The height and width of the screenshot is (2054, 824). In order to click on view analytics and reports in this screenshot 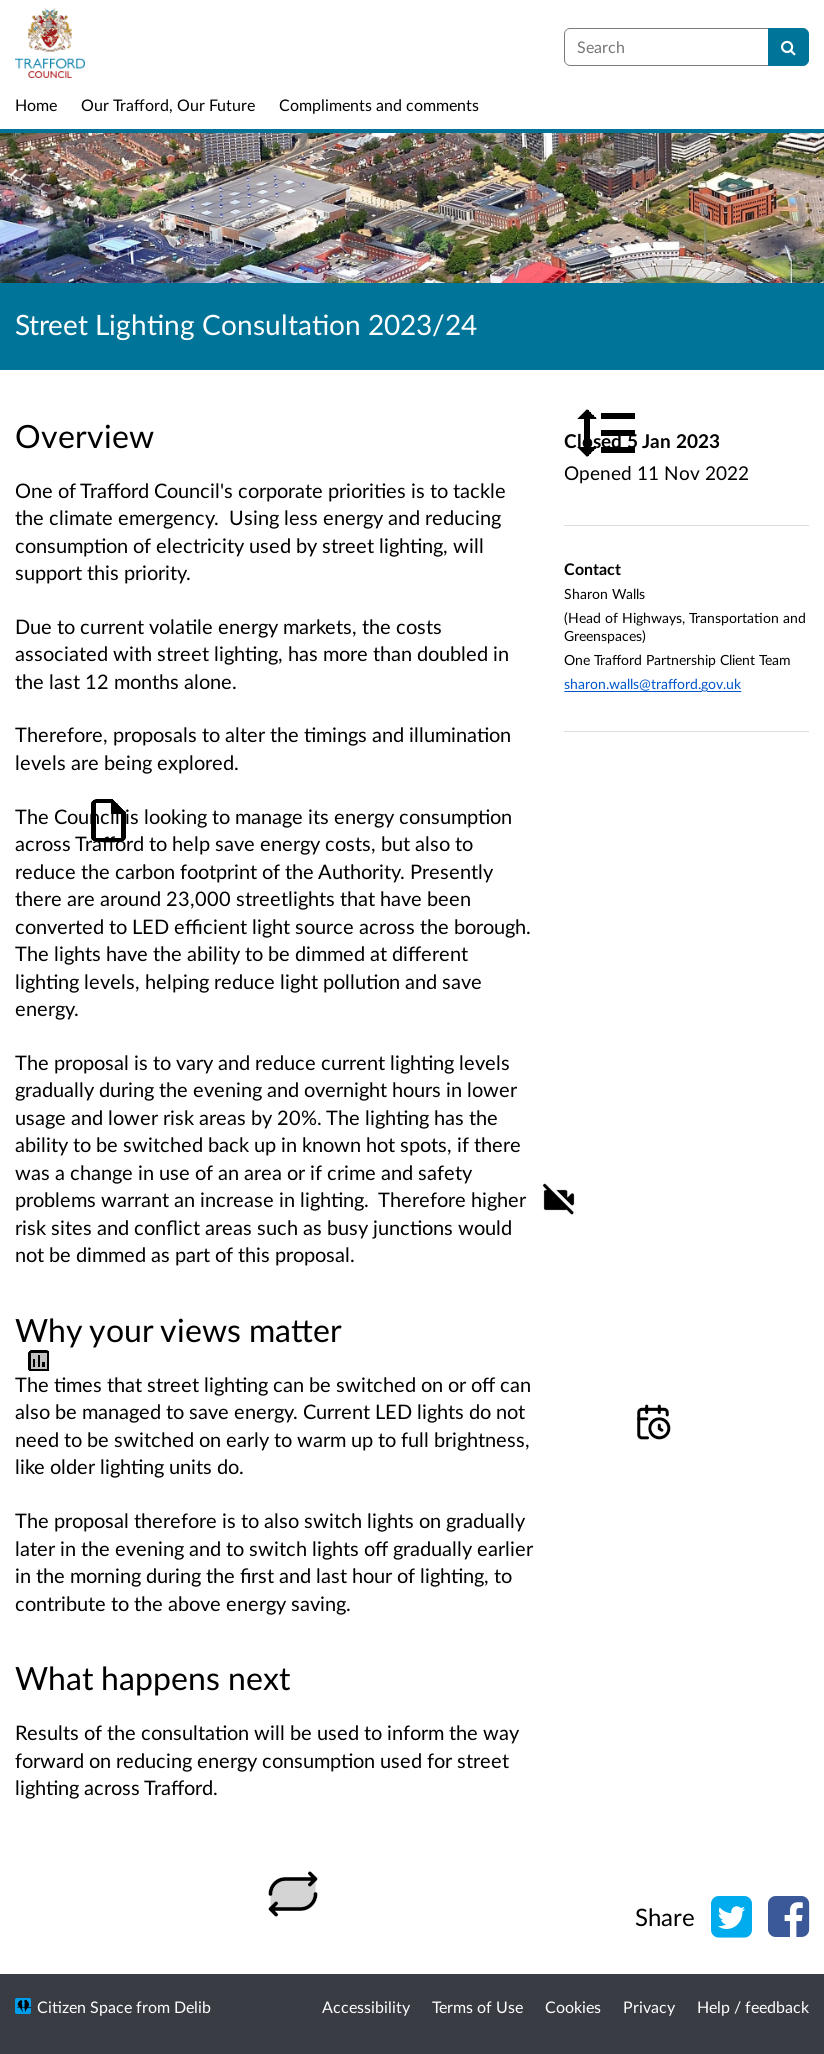, I will do `click(39, 1361)`.